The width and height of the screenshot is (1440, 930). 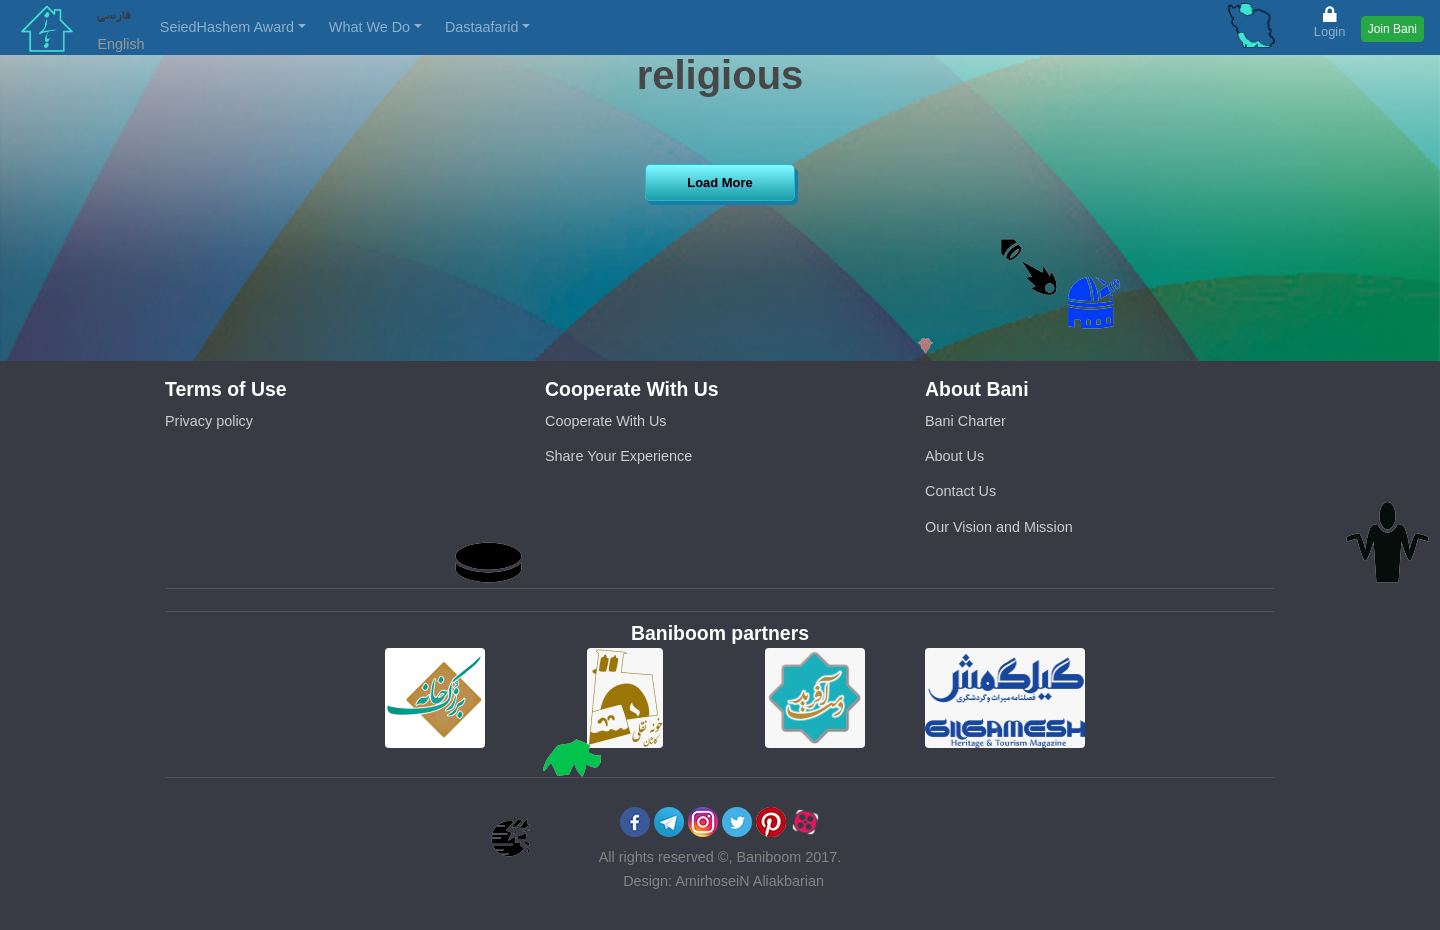 What do you see at coordinates (572, 758) in the screenshot?
I see `select switzerland as country or region` at bounding box center [572, 758].